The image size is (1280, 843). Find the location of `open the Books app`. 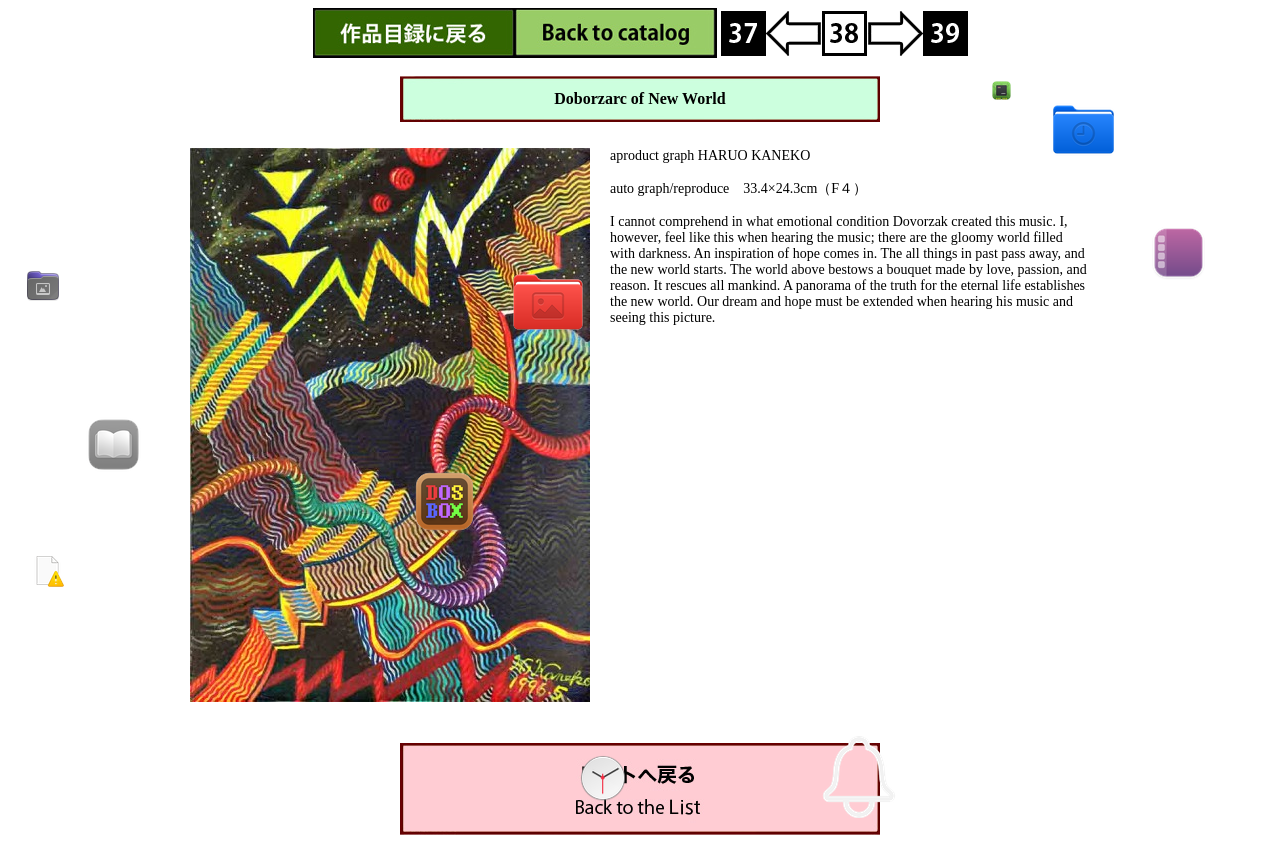

open the Books app is located at coordinates (113, 444).